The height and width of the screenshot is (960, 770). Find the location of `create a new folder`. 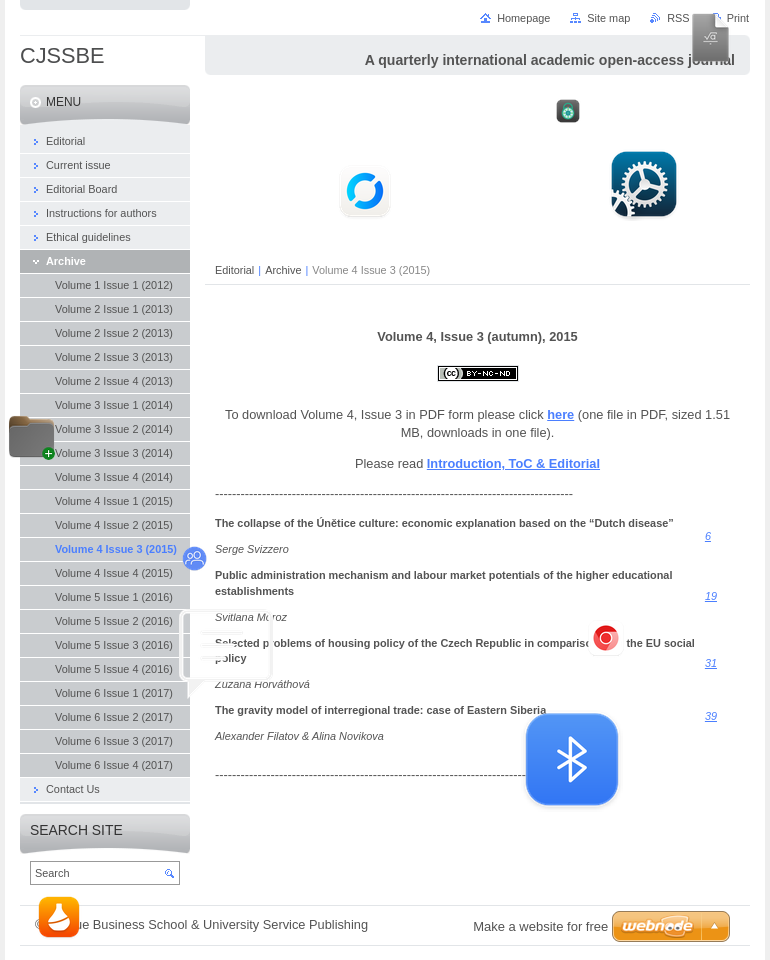

create a new folder is located at coordinates (31, 436).